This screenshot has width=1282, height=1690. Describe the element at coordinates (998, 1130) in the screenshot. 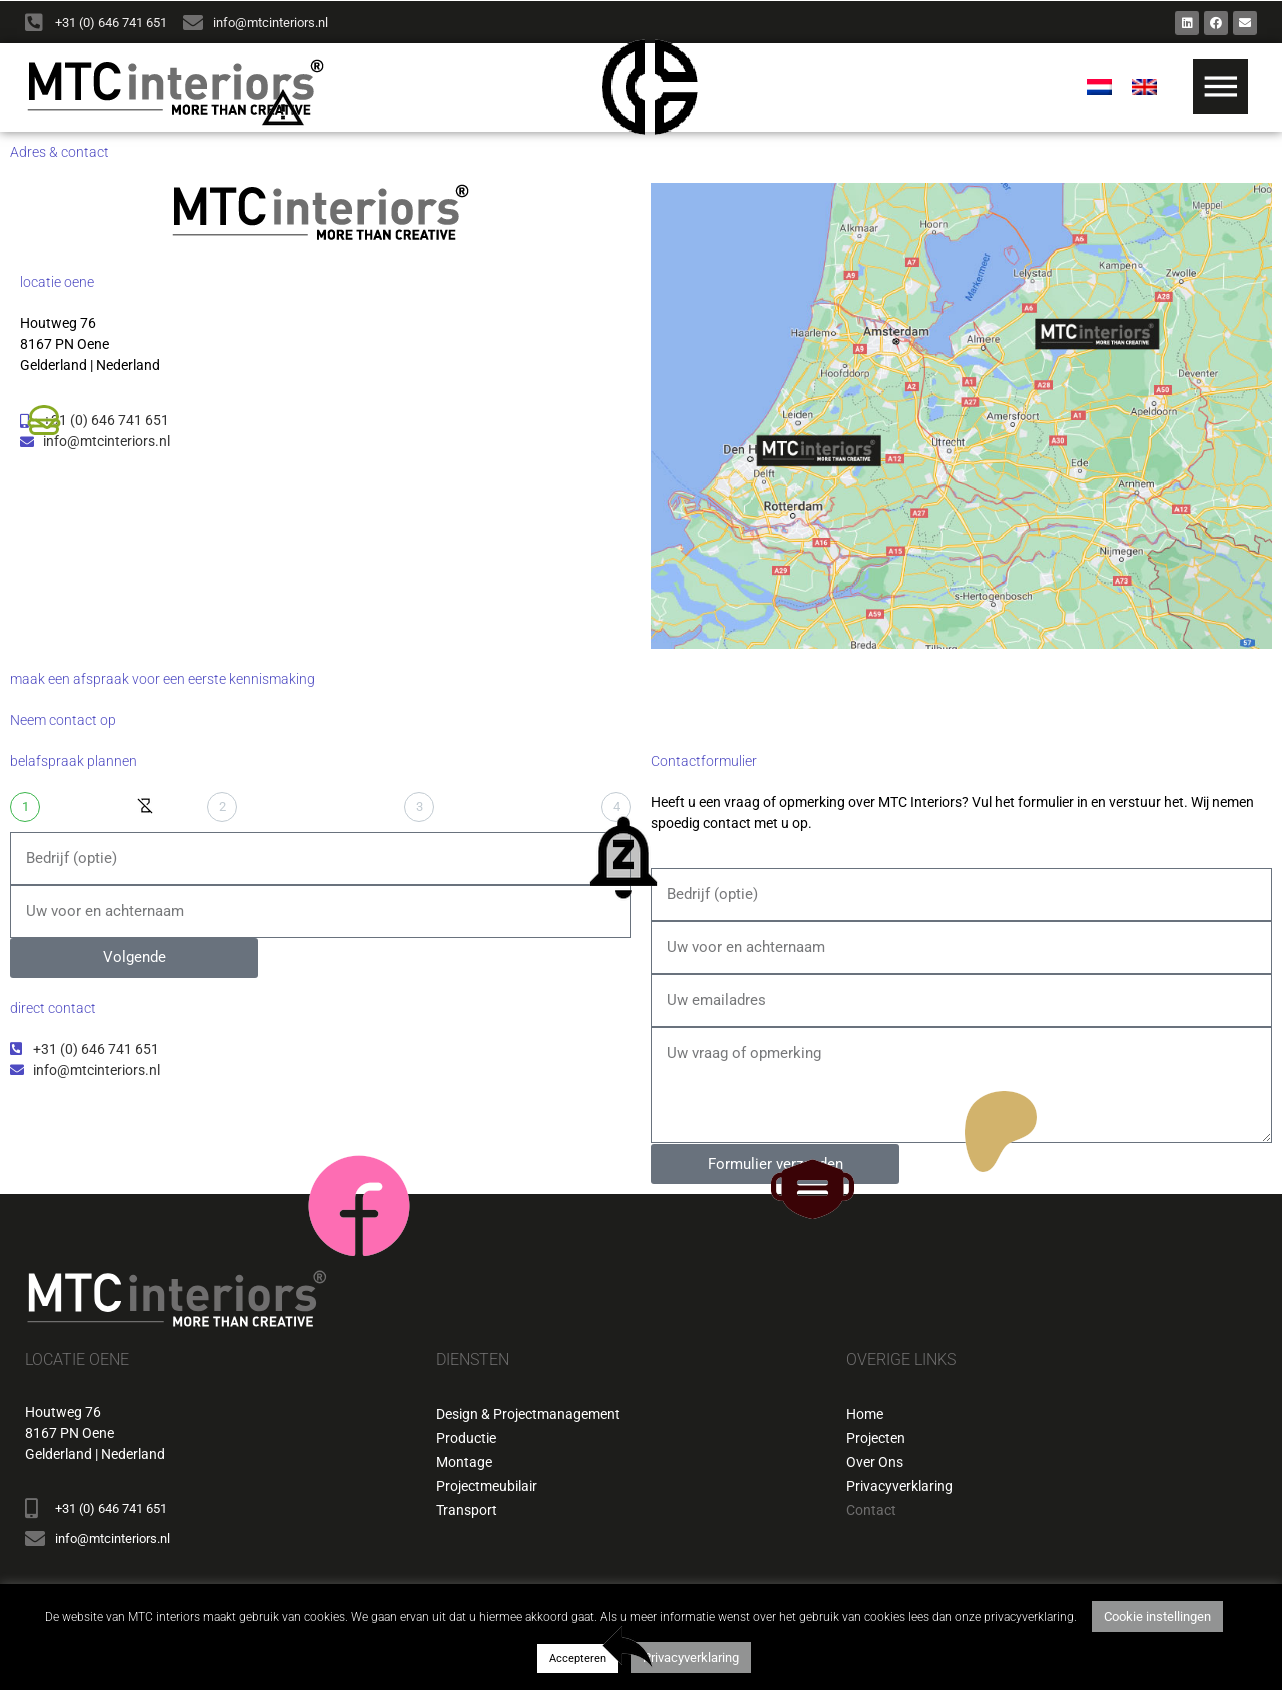

I see `link to patreon creator page` at that location.